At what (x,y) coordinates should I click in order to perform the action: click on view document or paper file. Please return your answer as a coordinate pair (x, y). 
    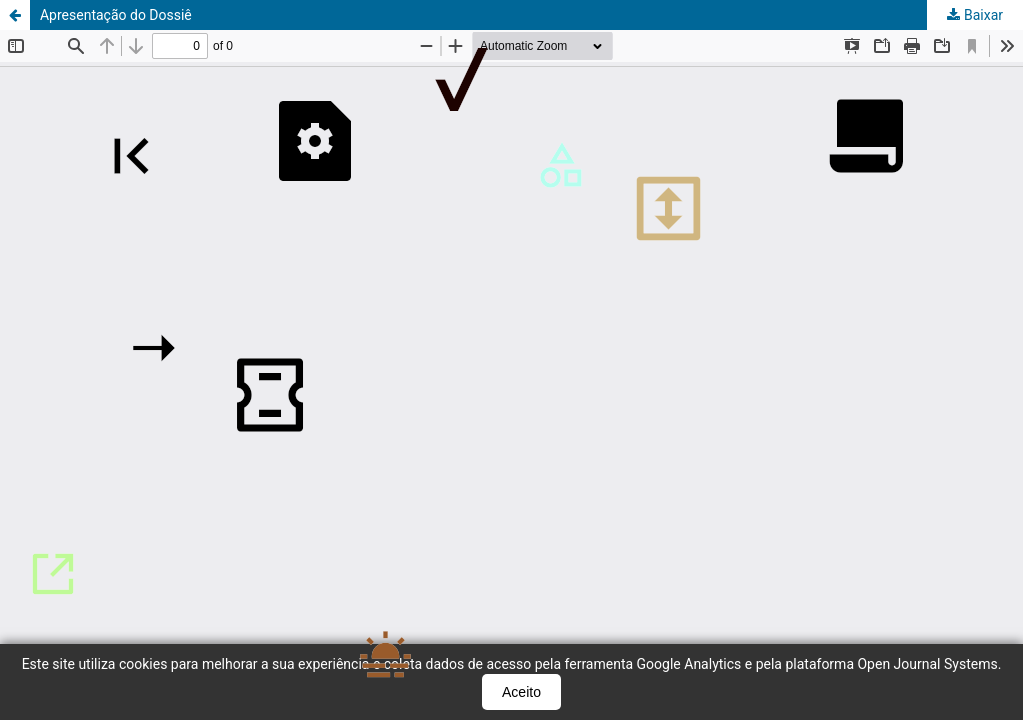
    Looking at the image, I should click on (870, 136).